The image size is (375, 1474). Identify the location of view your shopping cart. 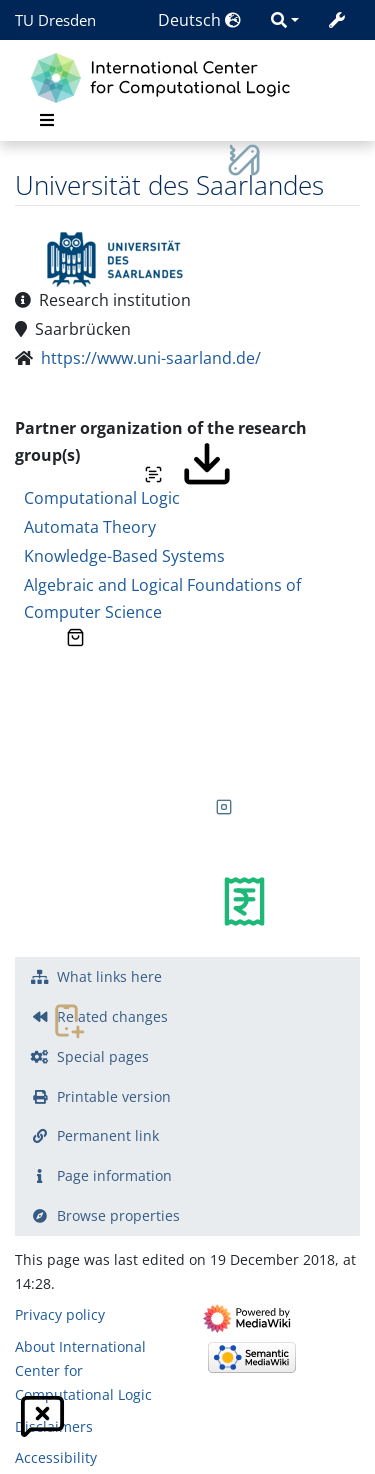
(75, 637).